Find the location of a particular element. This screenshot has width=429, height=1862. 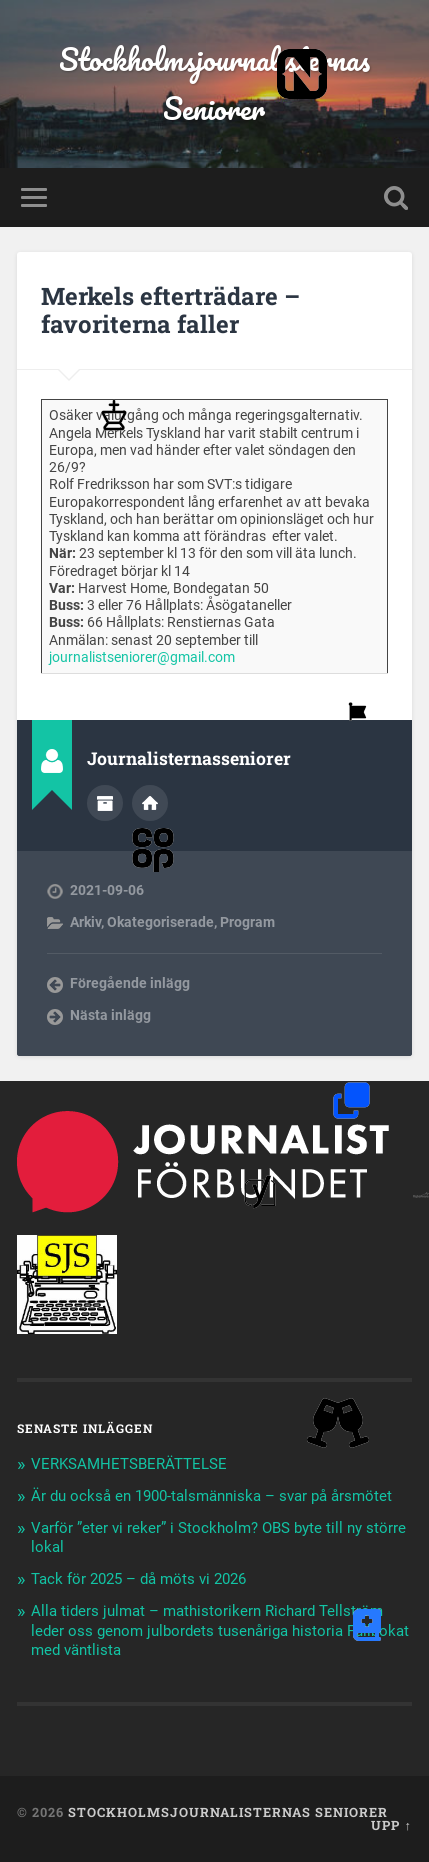

font awesome brand logo is located at coordinates (357, 711).